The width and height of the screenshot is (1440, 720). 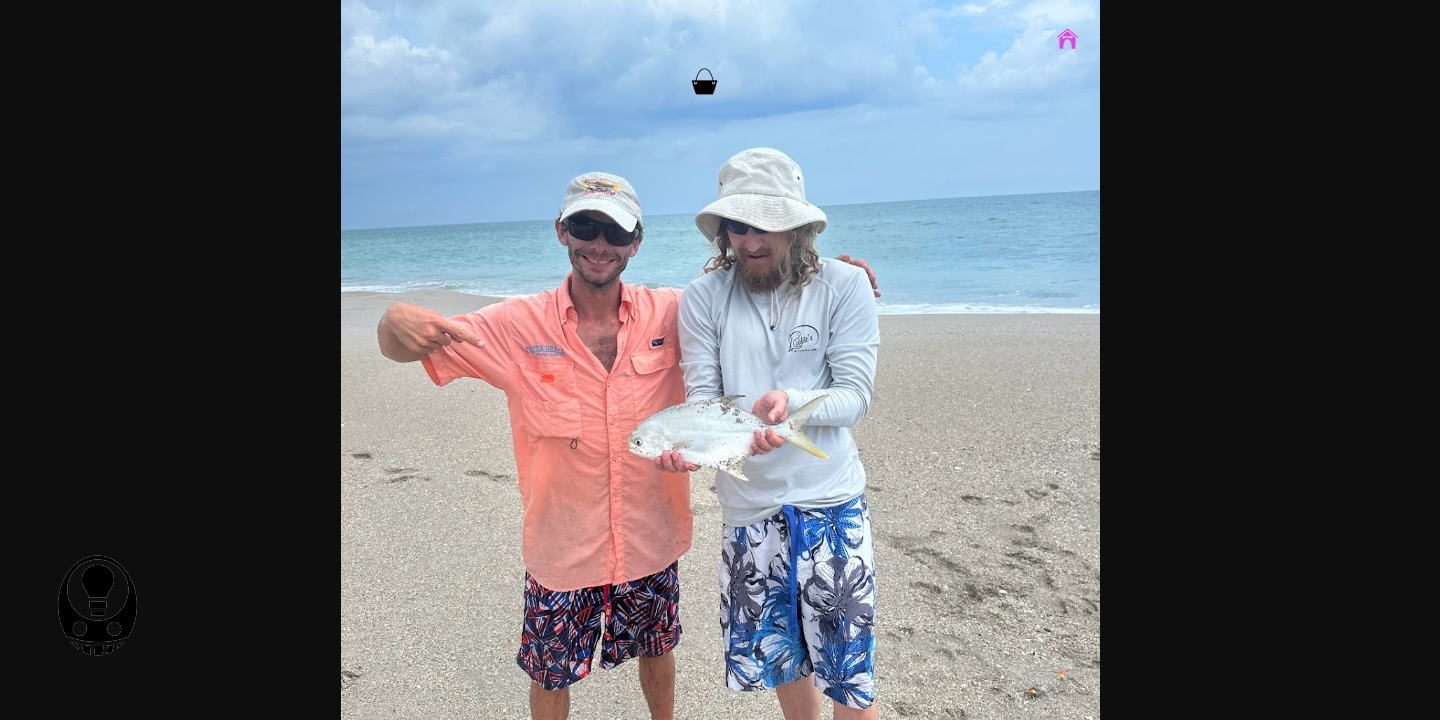 What do you see at coordinates (704, 81) in the screenshot?
I see `access beach or vacation-related items` at bounding box center [704, 81].